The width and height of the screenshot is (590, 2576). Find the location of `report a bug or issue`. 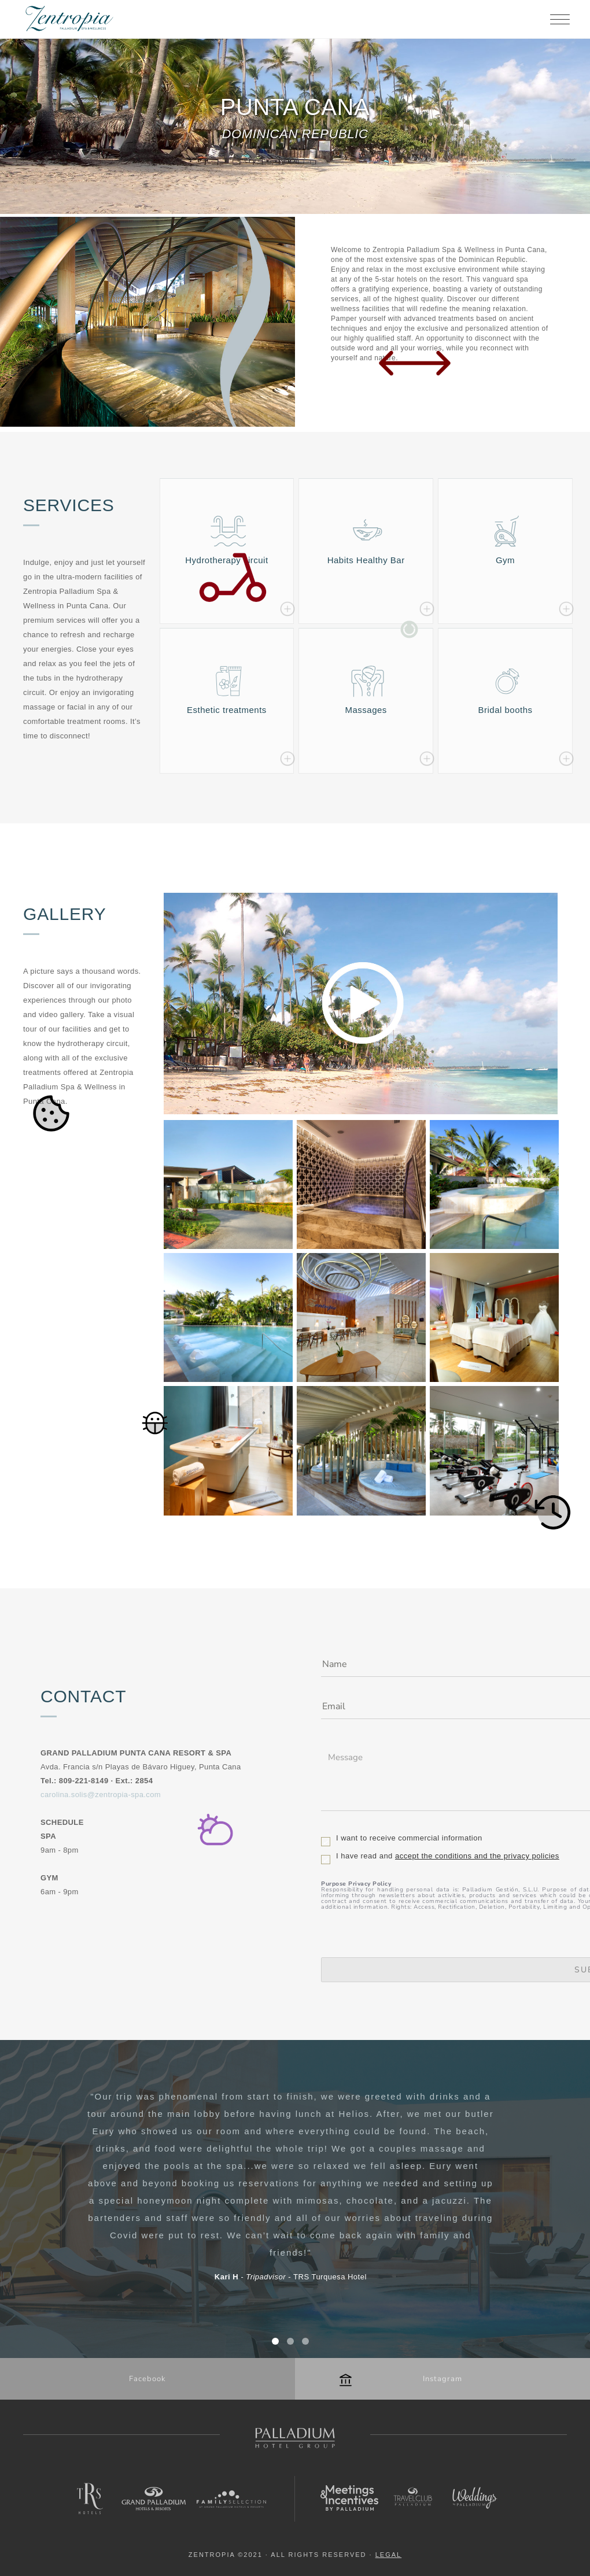

report a bug or issue is located at coordinates (155, 1423).